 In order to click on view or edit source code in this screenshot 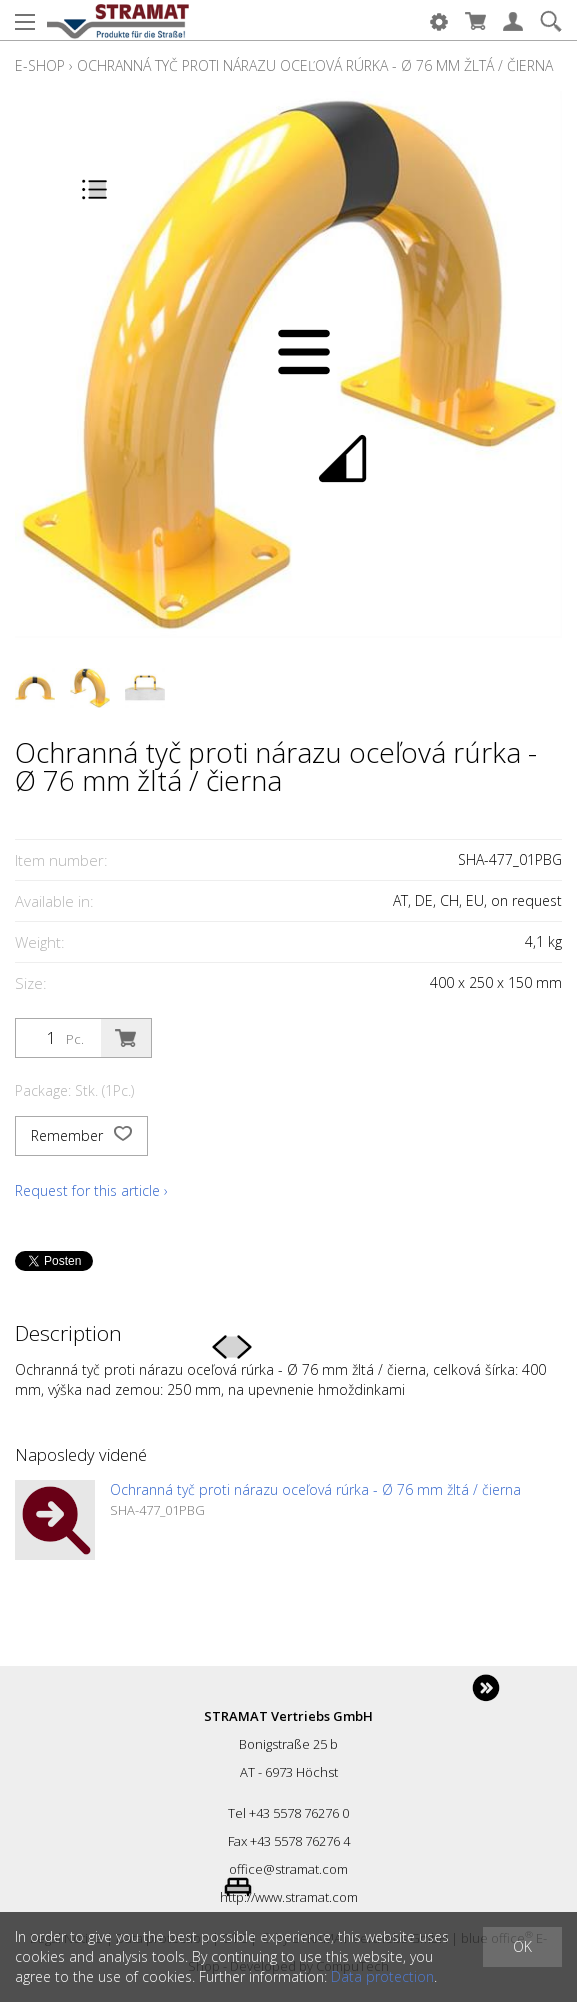, I will do `click(232, 1347)`.